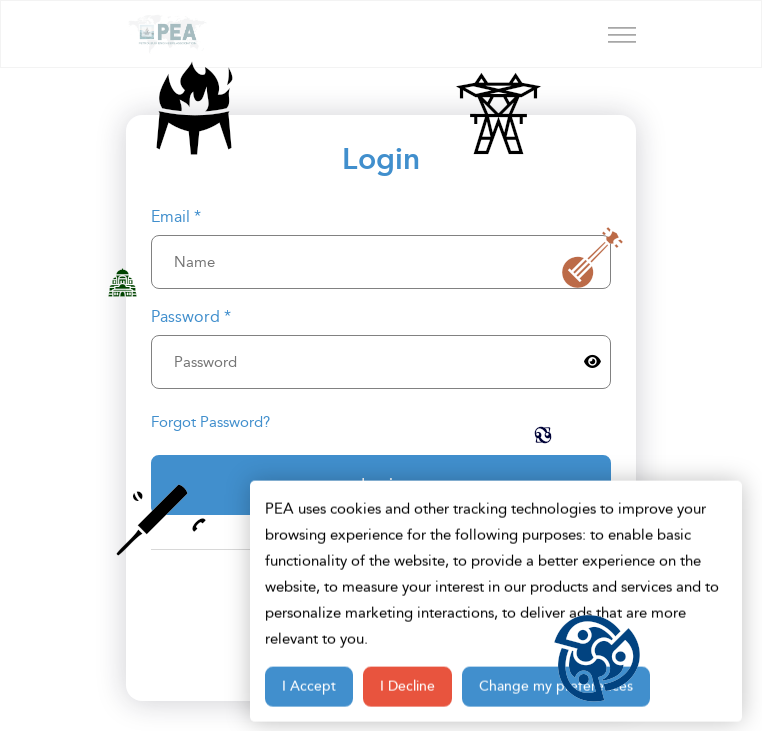  I want to click on make a phone call, so click(199, 525).